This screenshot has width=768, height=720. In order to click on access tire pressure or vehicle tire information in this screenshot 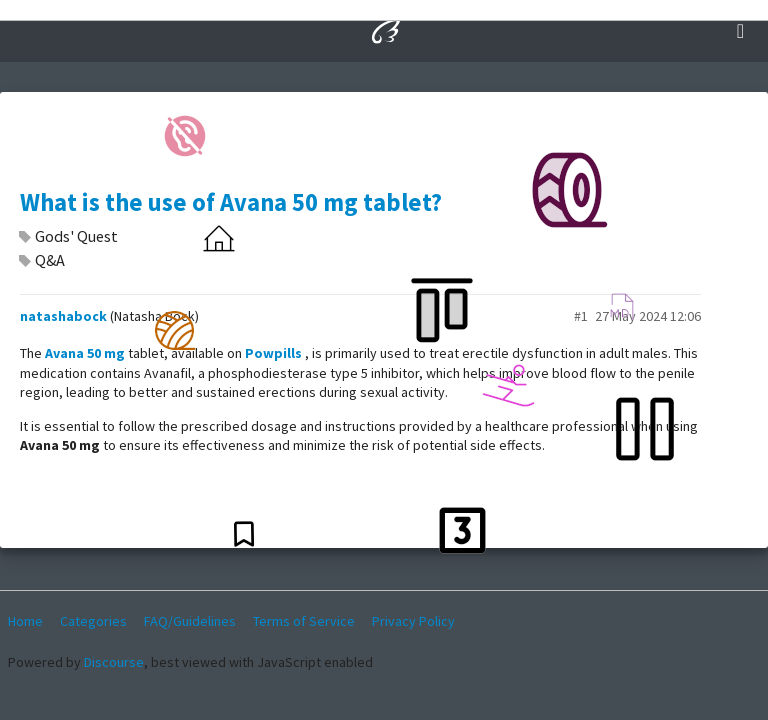, I will do `click(567, 190)`.